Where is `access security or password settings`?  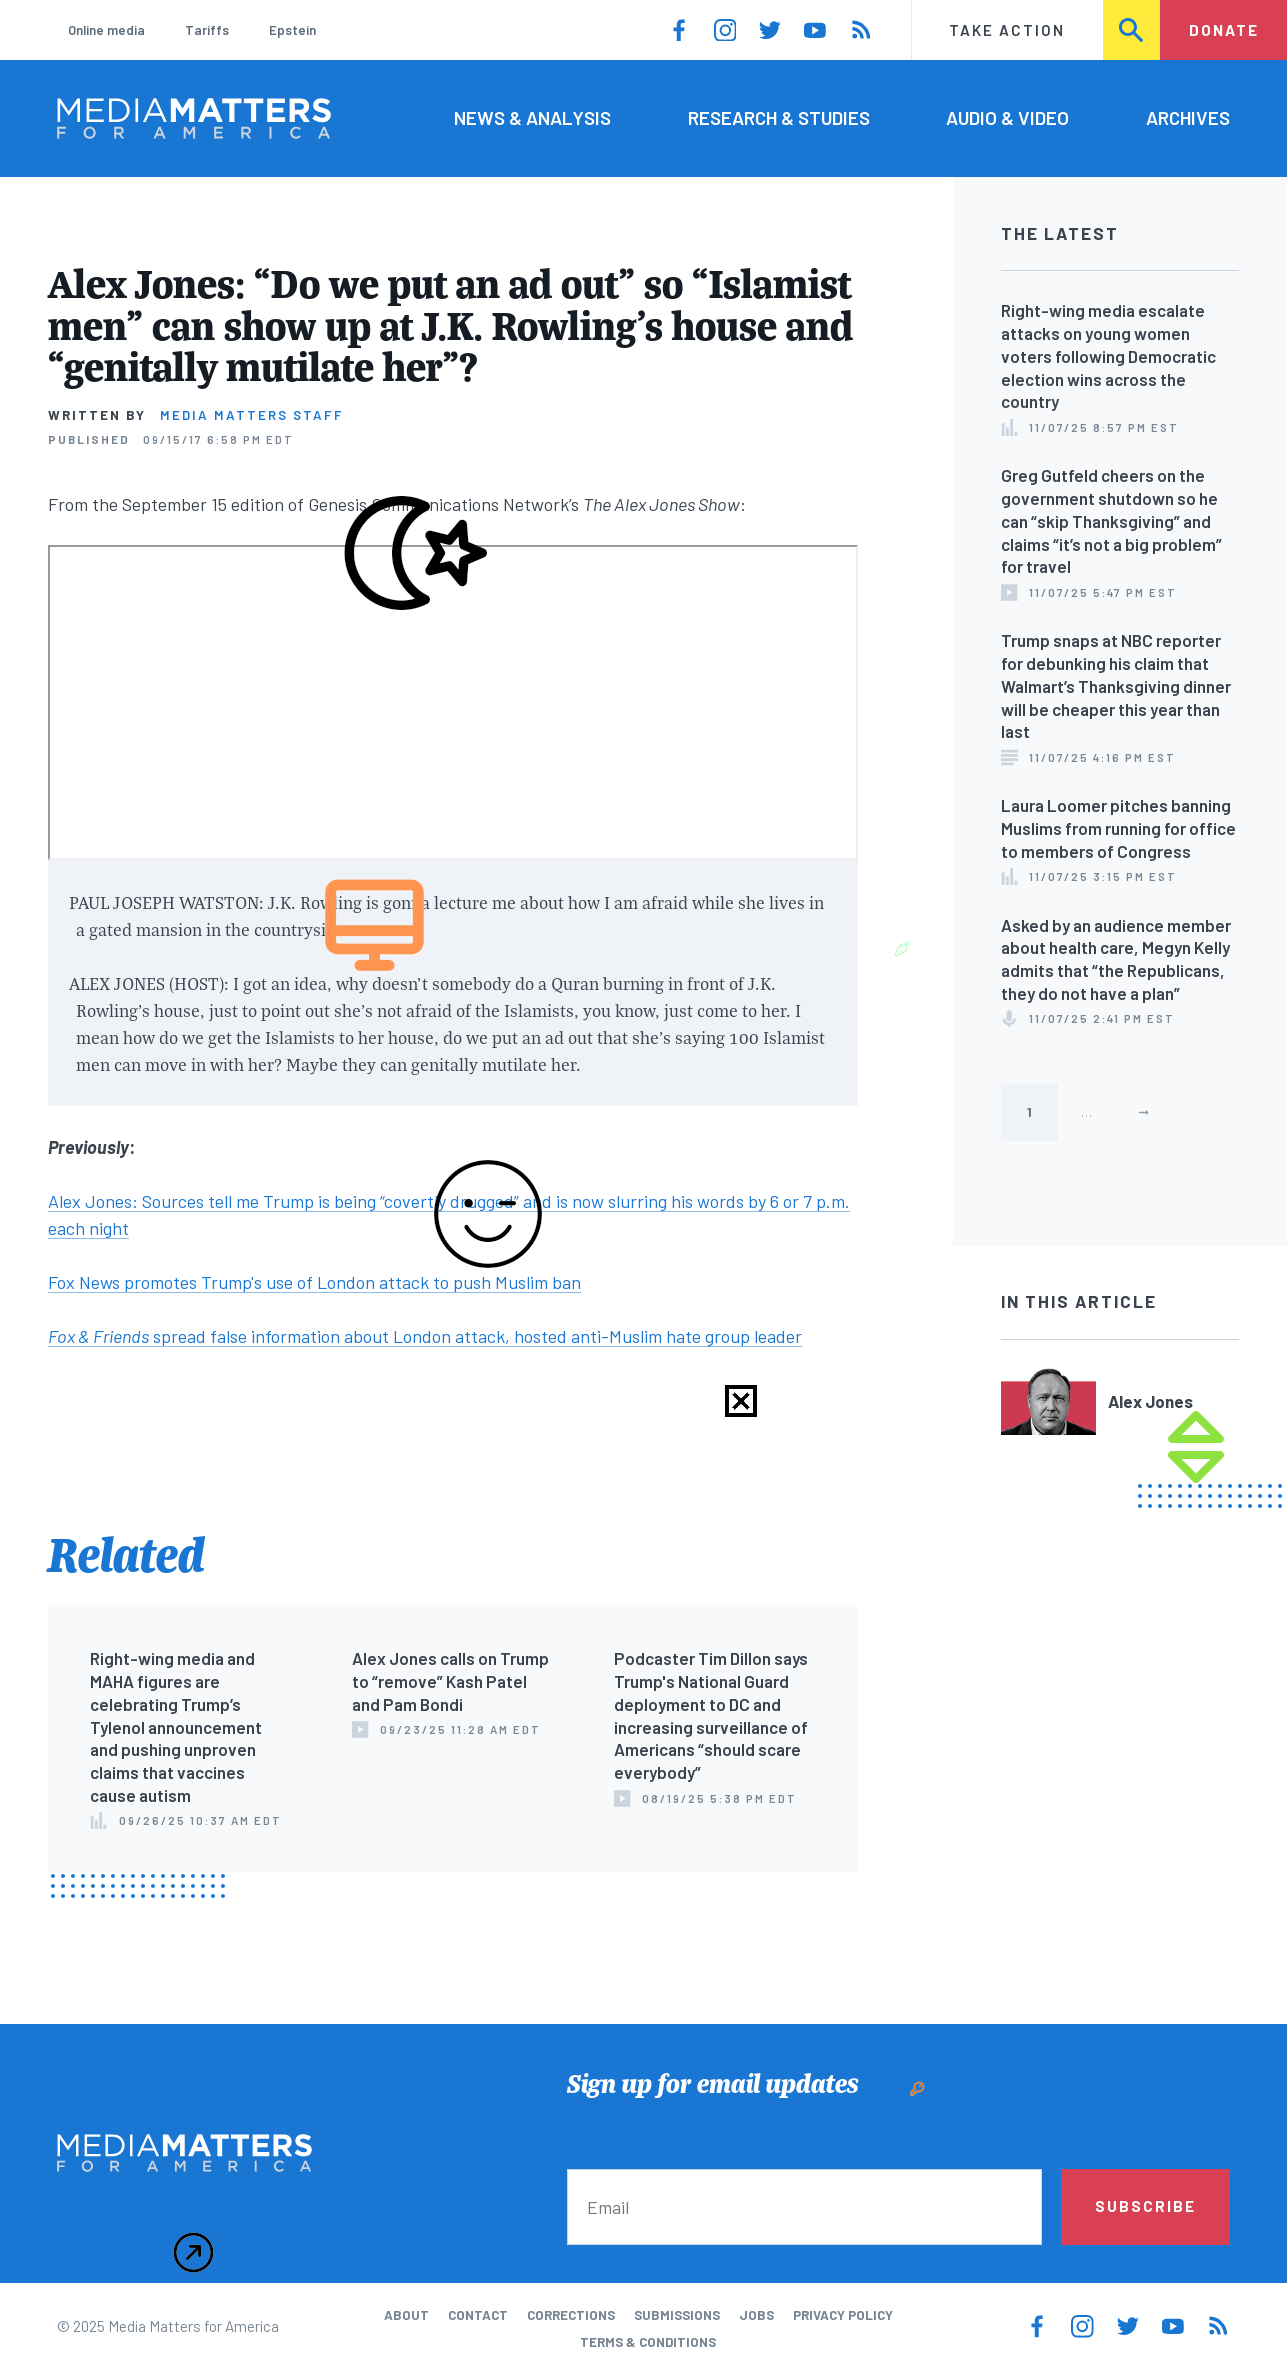
access security or password settings is located at coordinates (917, 2089).